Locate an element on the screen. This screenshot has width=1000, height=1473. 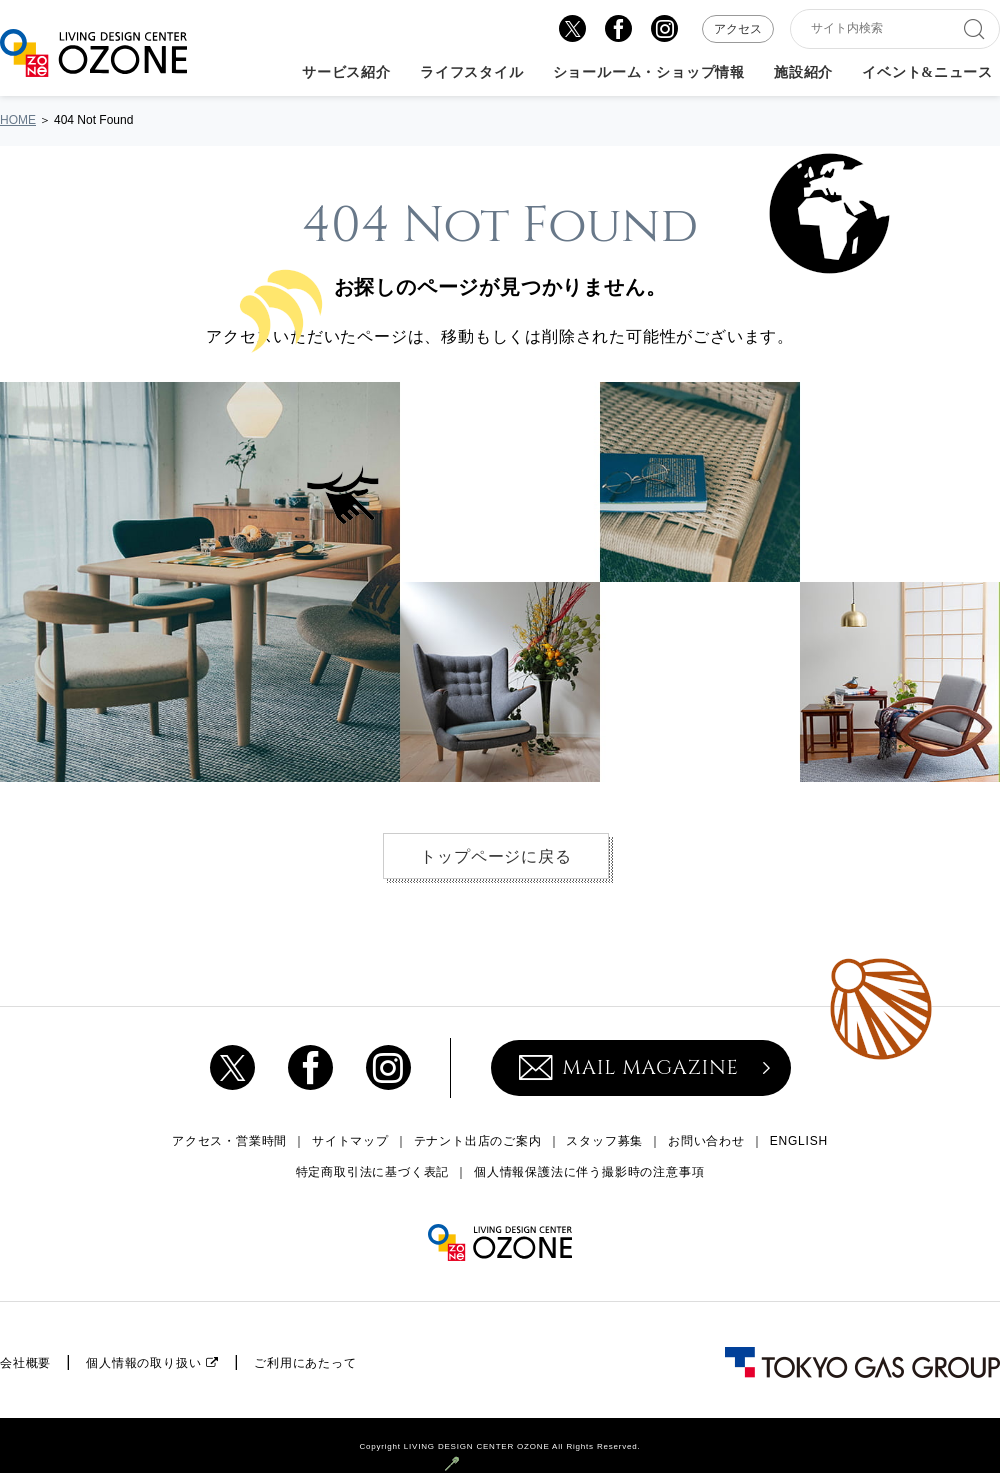
select africa/europe region is located at coordinates (829, 213).